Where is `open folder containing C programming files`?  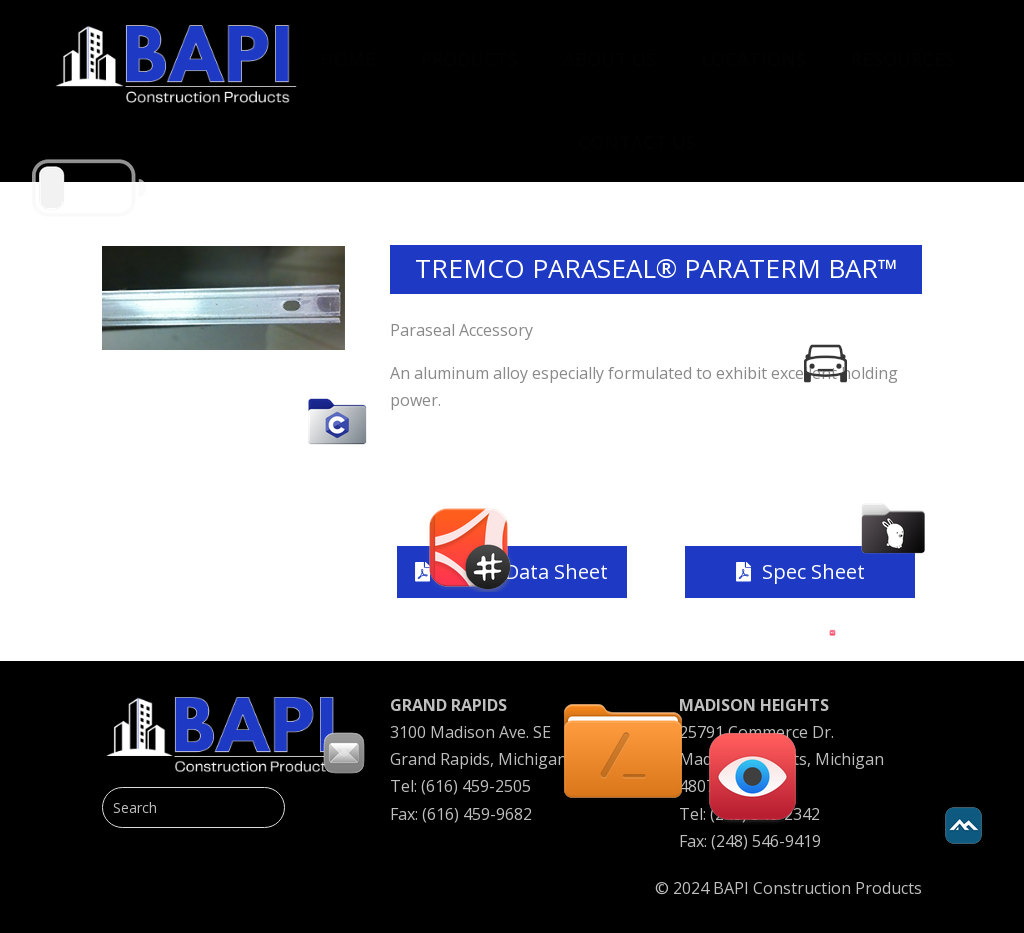
open folder containing C programming files is located at coordinates (337, 423).